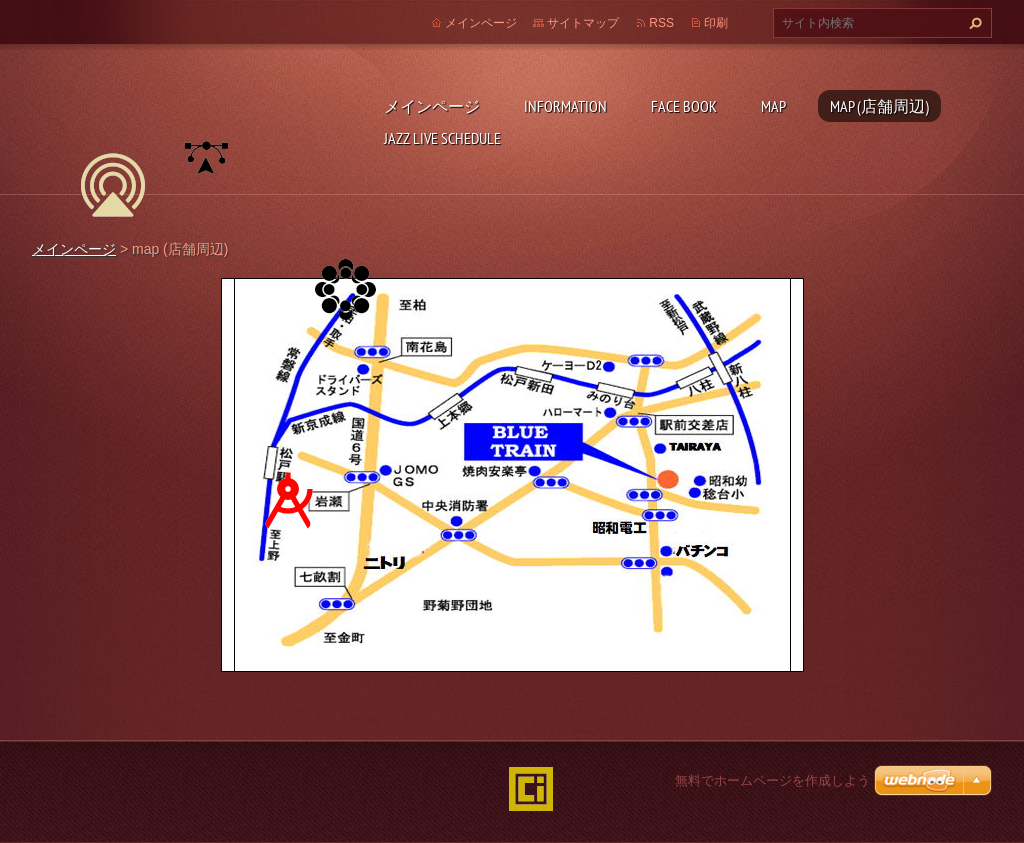  What do you see at coordinates (206, 157) in the screenshot?
I see `SVGtrace logo` at bounding box center [206, 157].